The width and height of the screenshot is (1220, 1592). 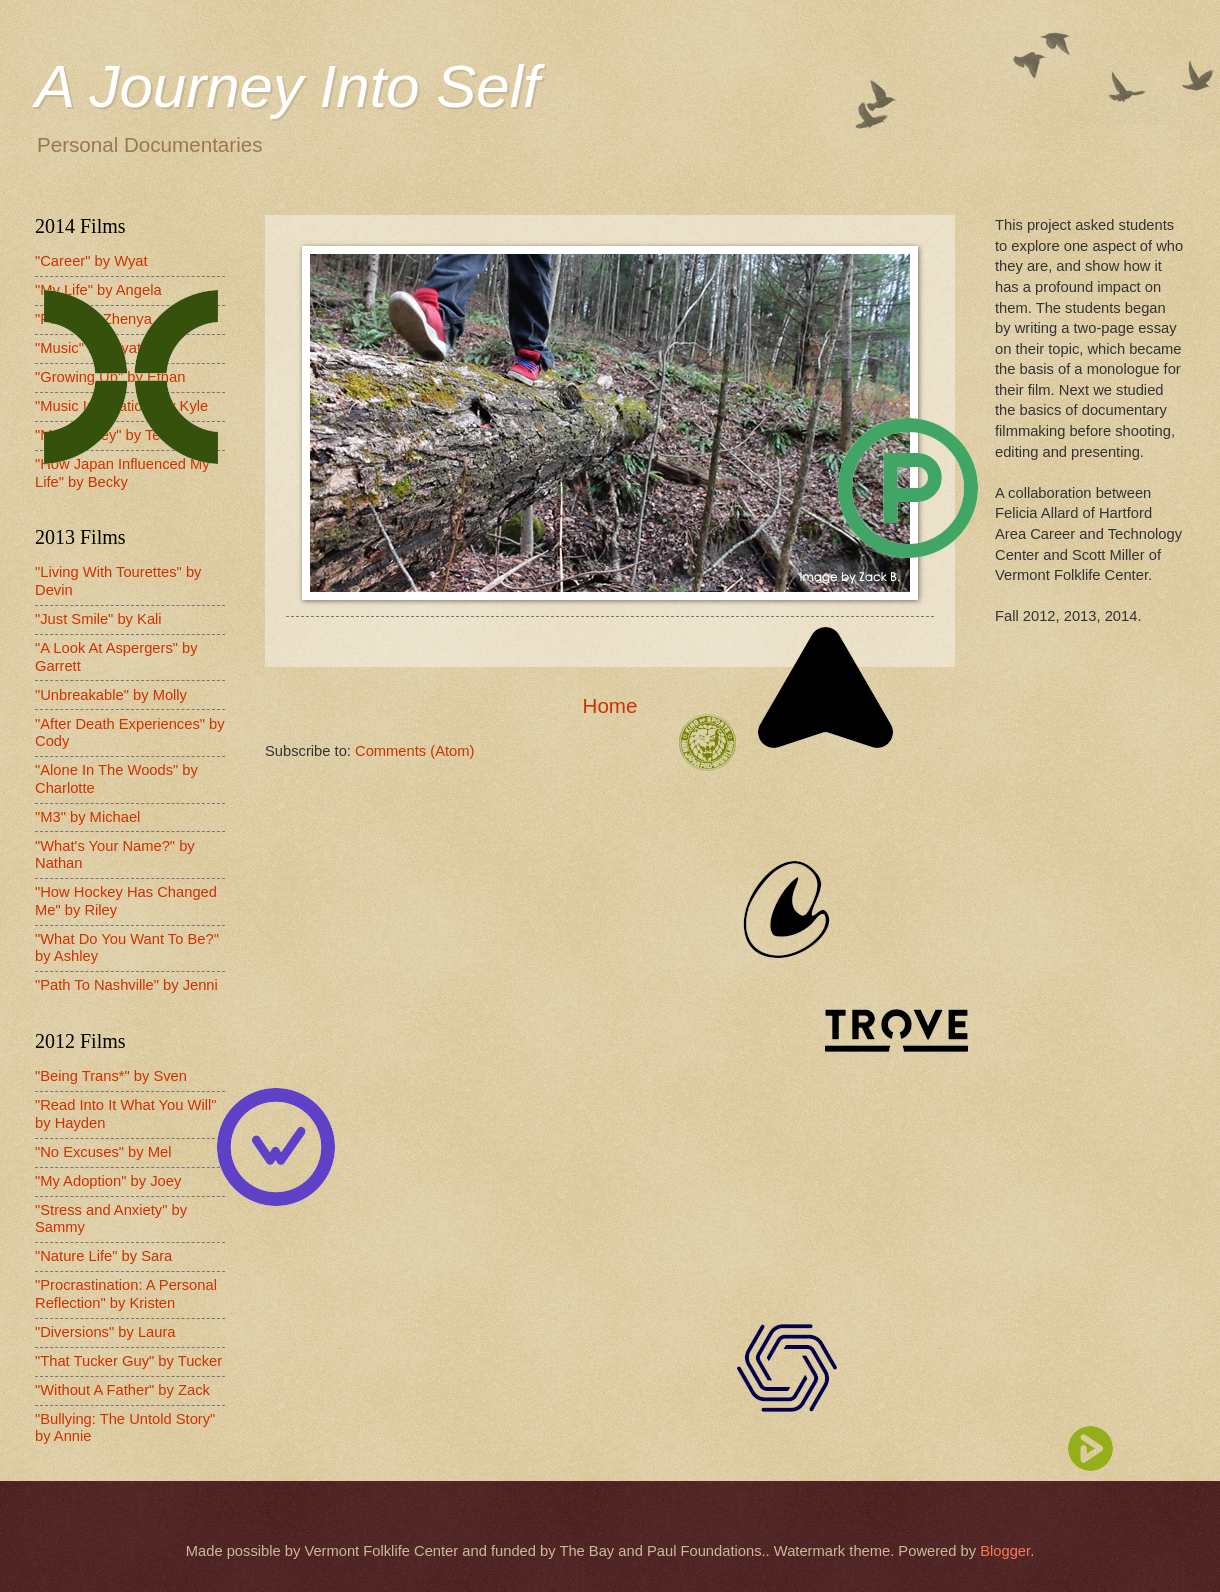 I want to click on nextflow workflow management platform logo, so click(x=131, y=377).